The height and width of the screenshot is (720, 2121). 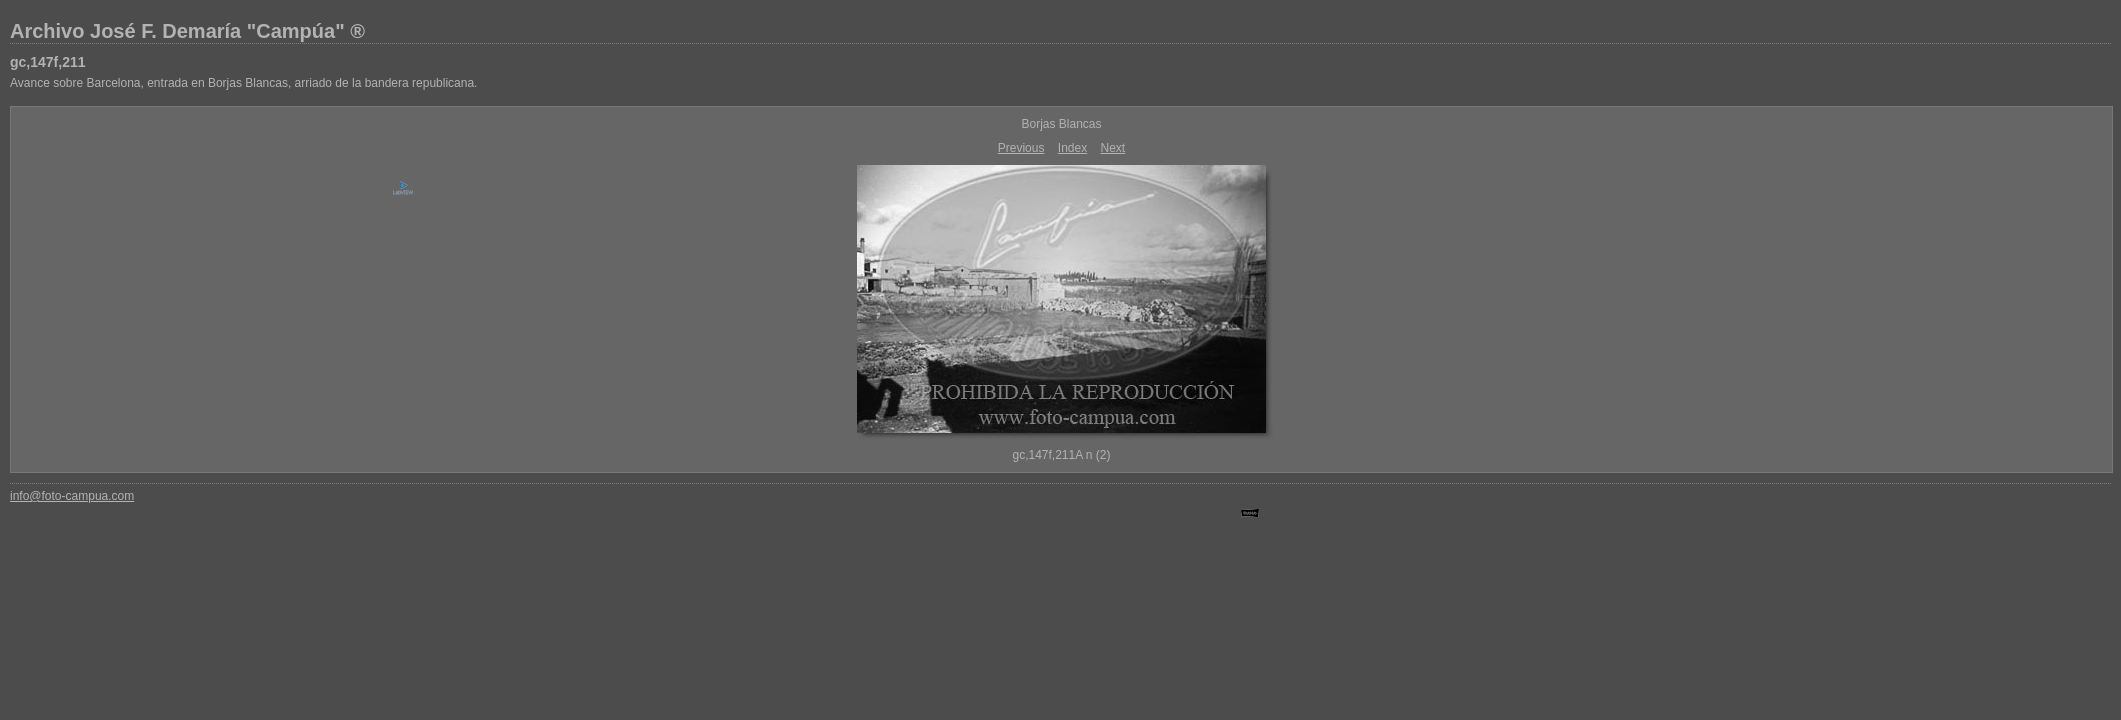 What do you see at coordinates (403, 188) in the screenshot?
I see `open LabVIEW application` at bounding box center [403, 188].